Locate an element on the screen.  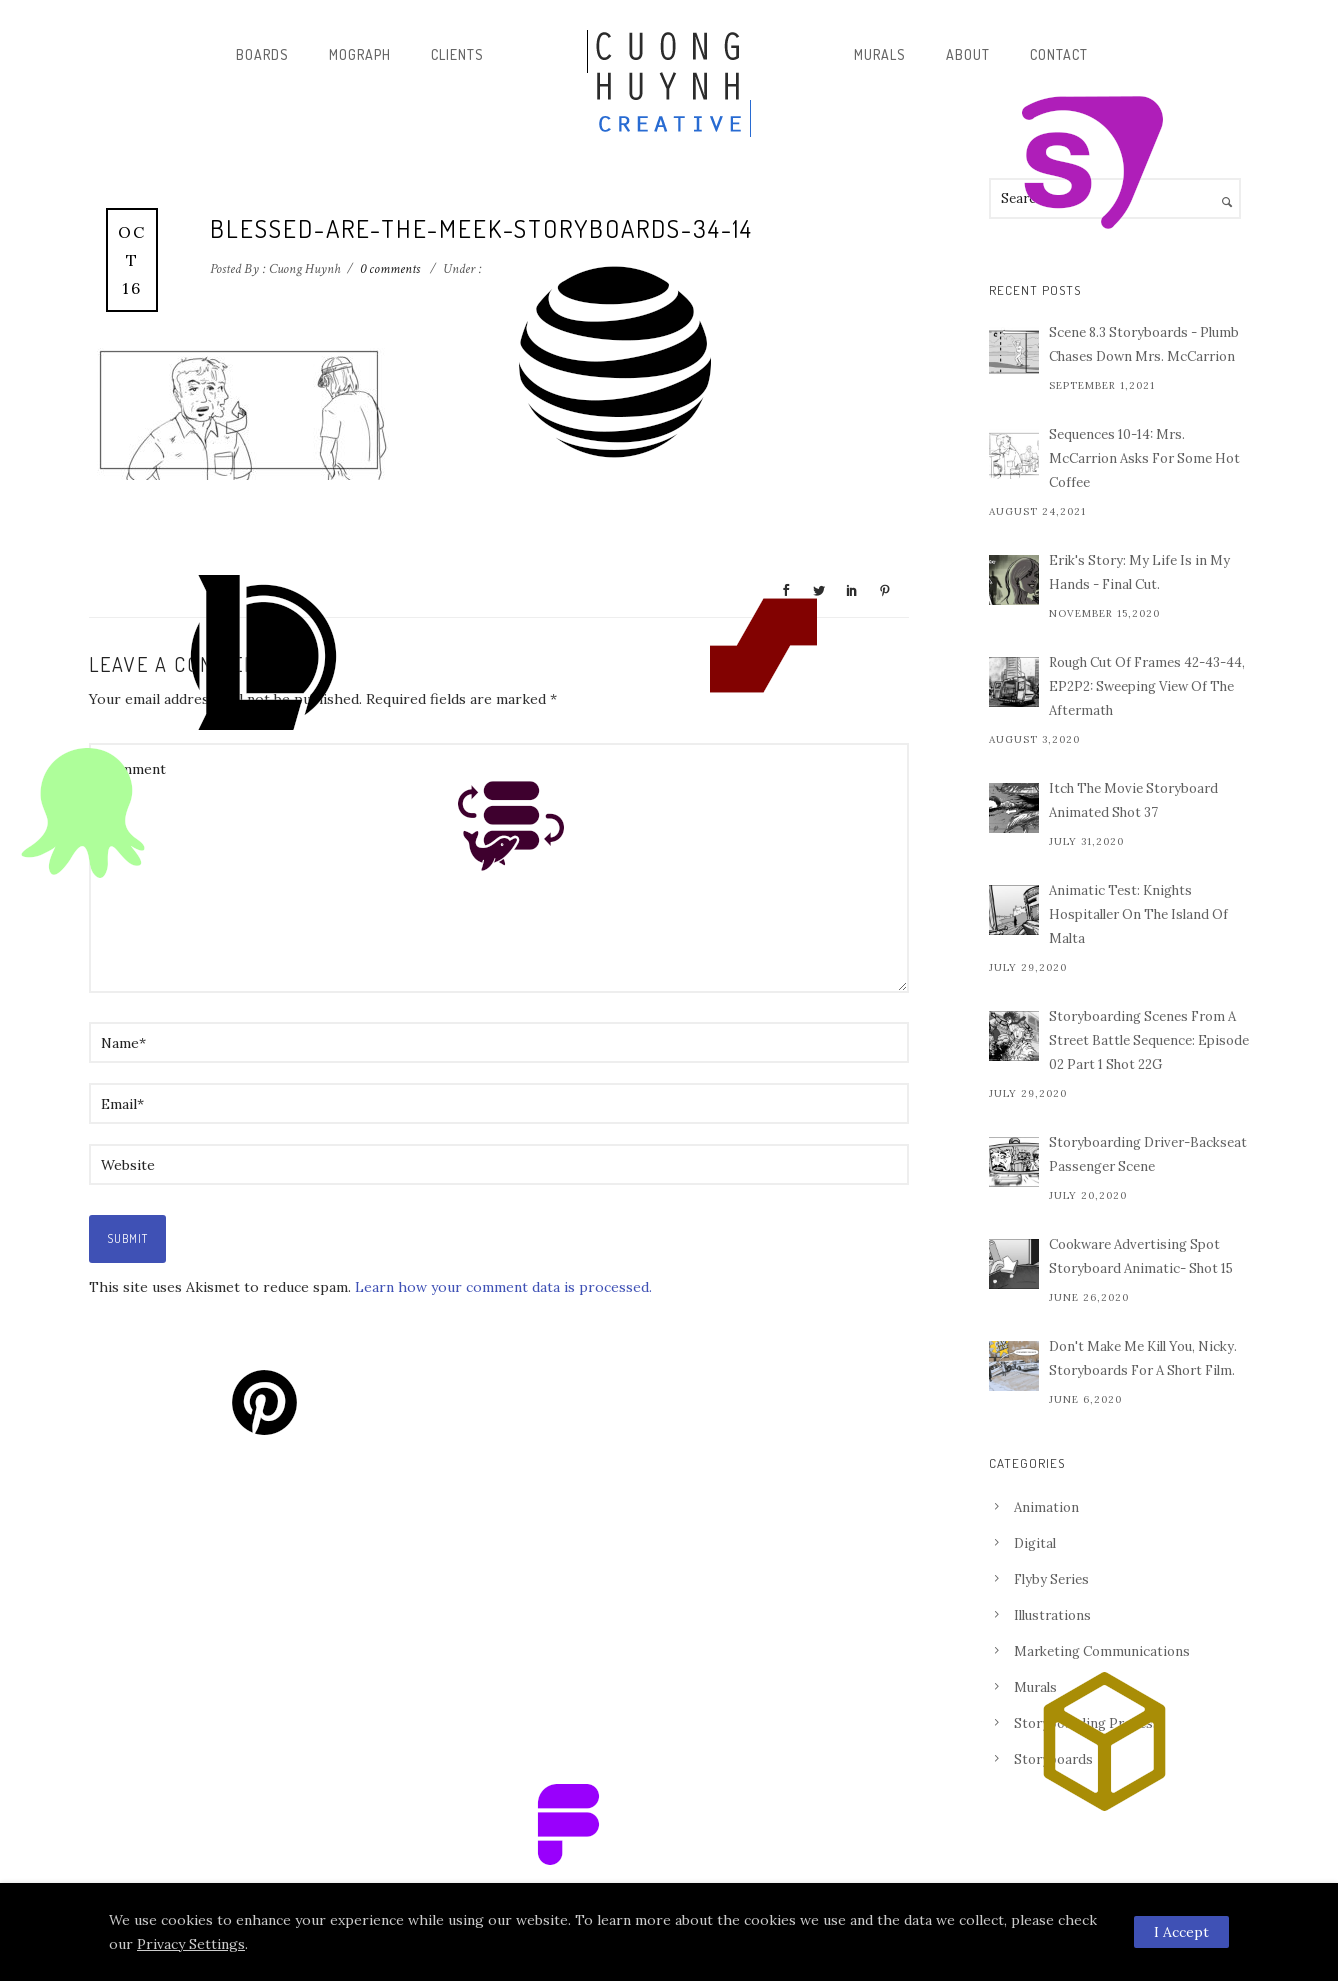
Octopus Deploy logo is located at coordinates (83, 813).